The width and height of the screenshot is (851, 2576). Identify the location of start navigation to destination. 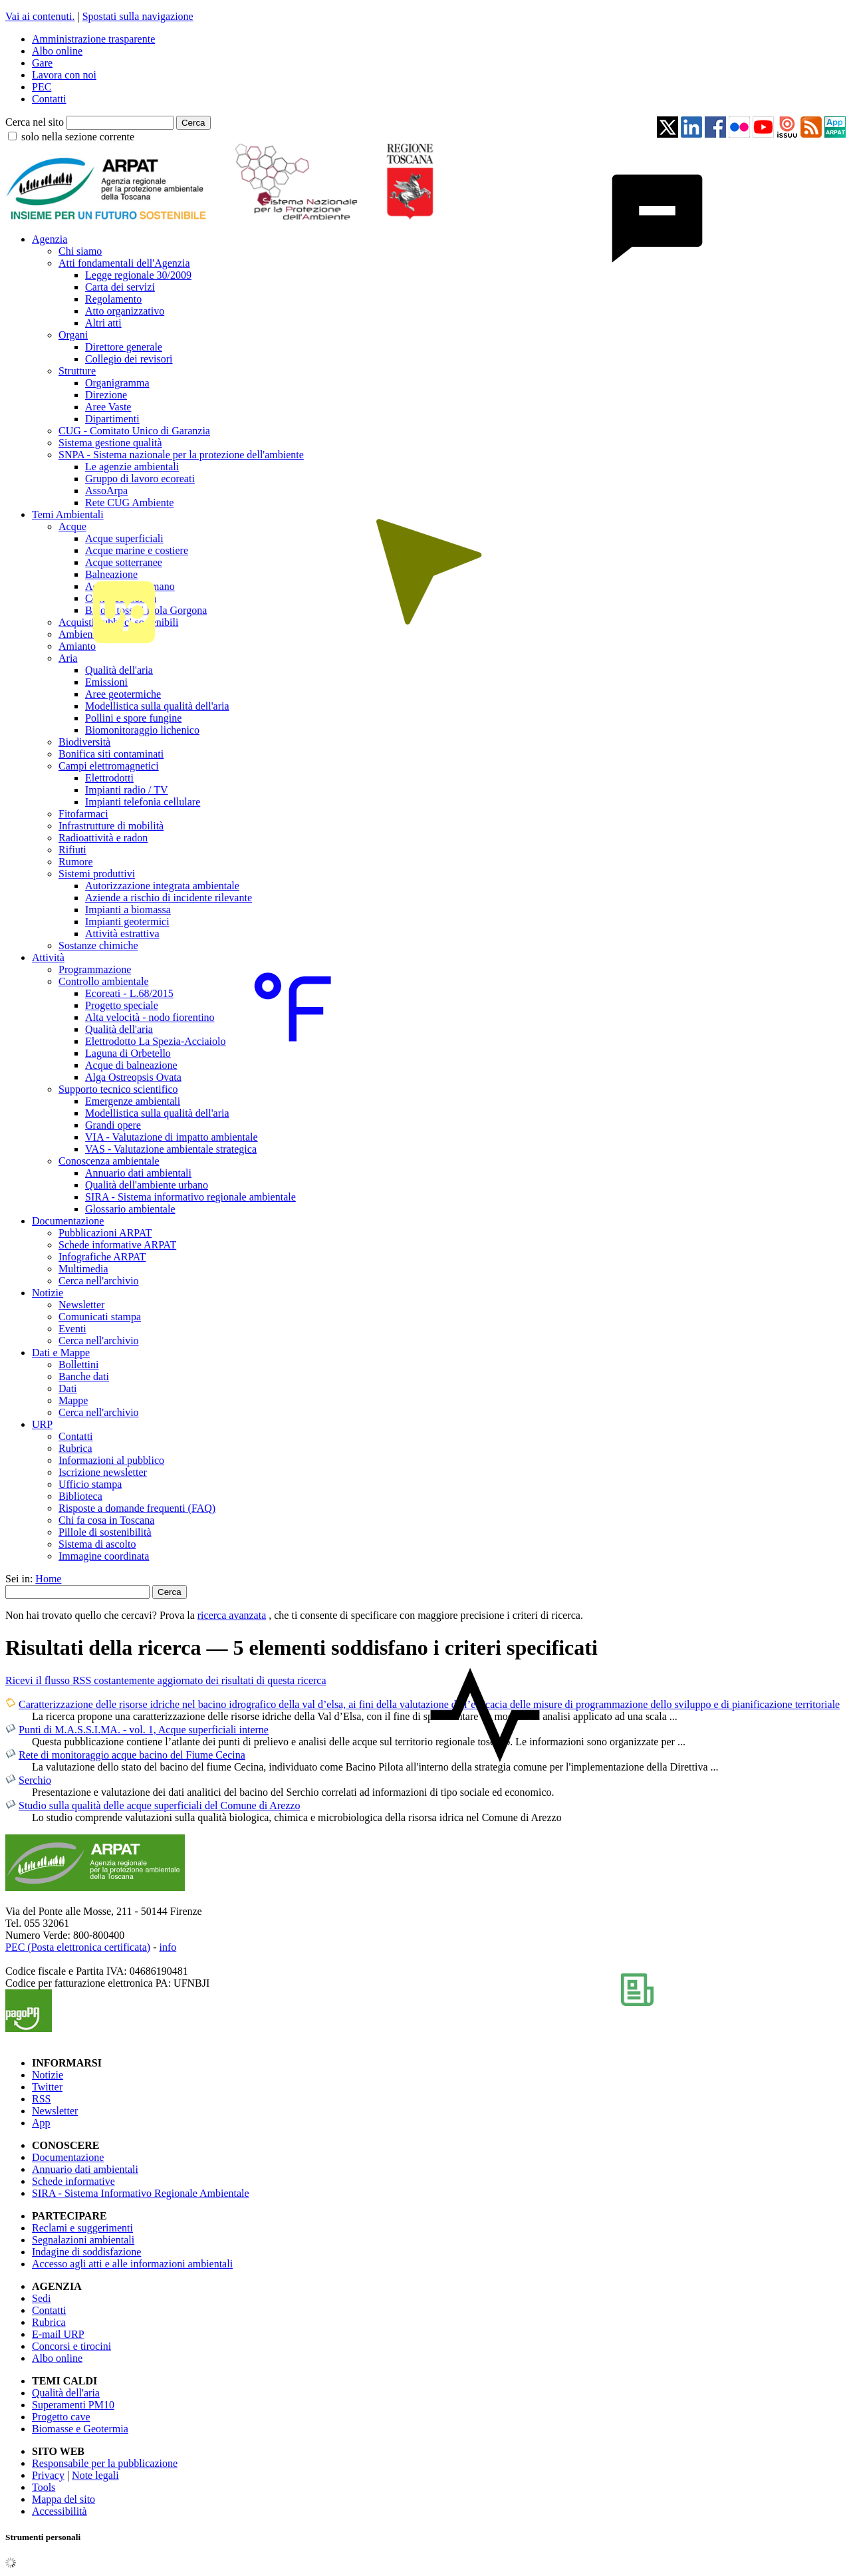
(428, 571).